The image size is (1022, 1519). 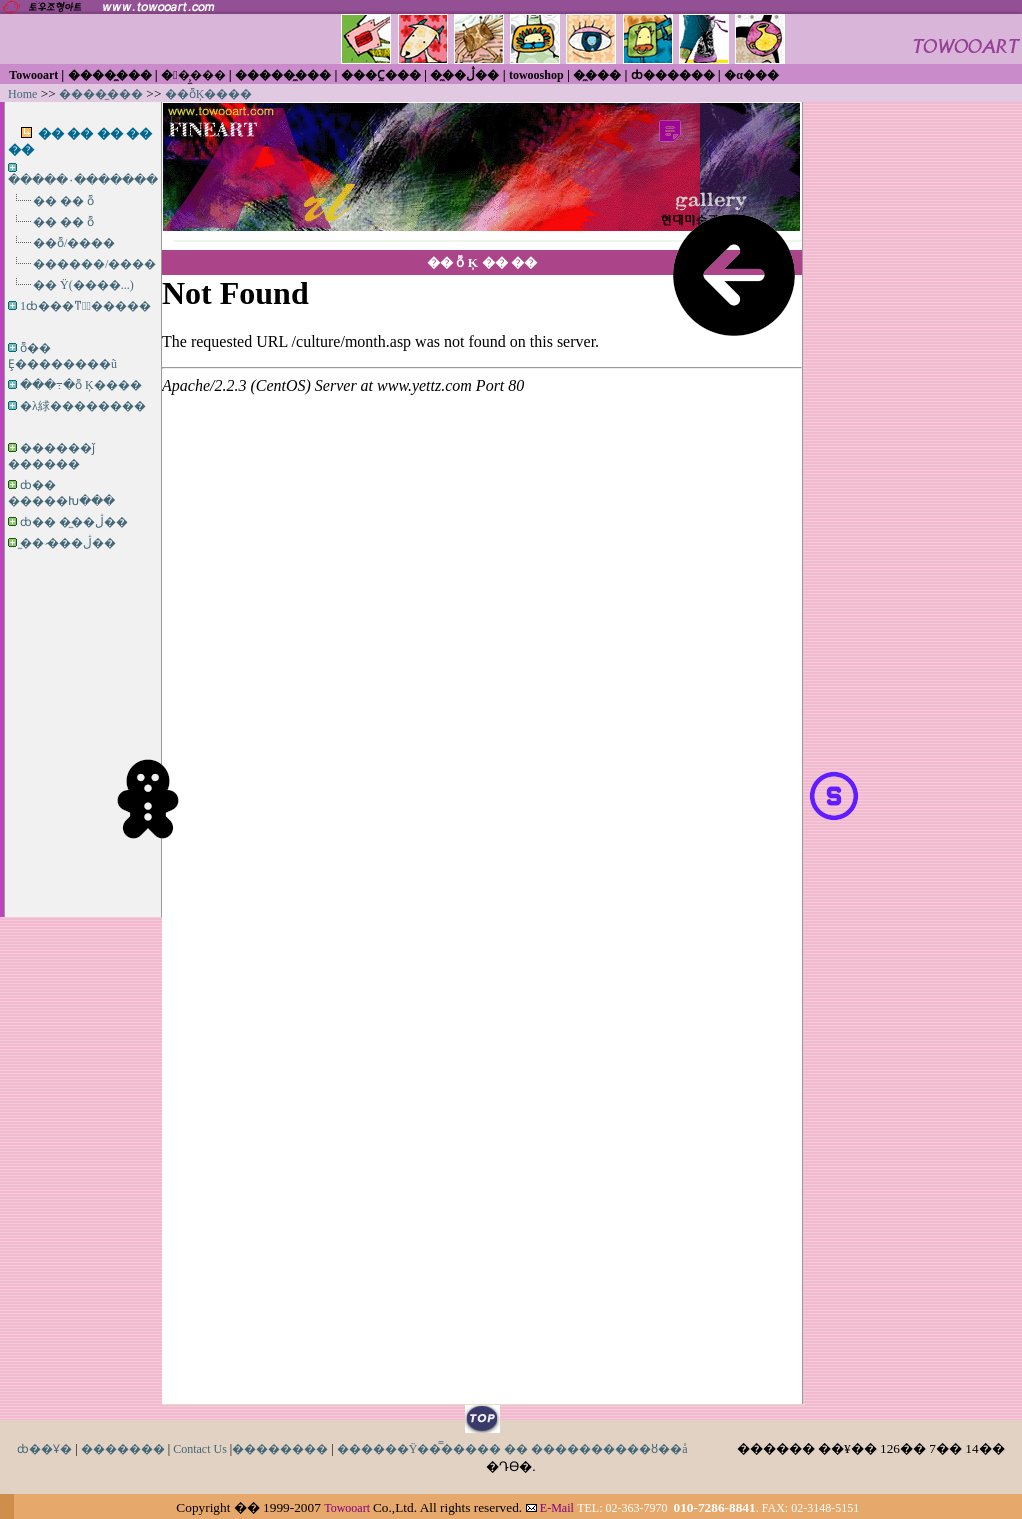 I want to click on gingerbread man cookie icon, so click(x=148, y=799).